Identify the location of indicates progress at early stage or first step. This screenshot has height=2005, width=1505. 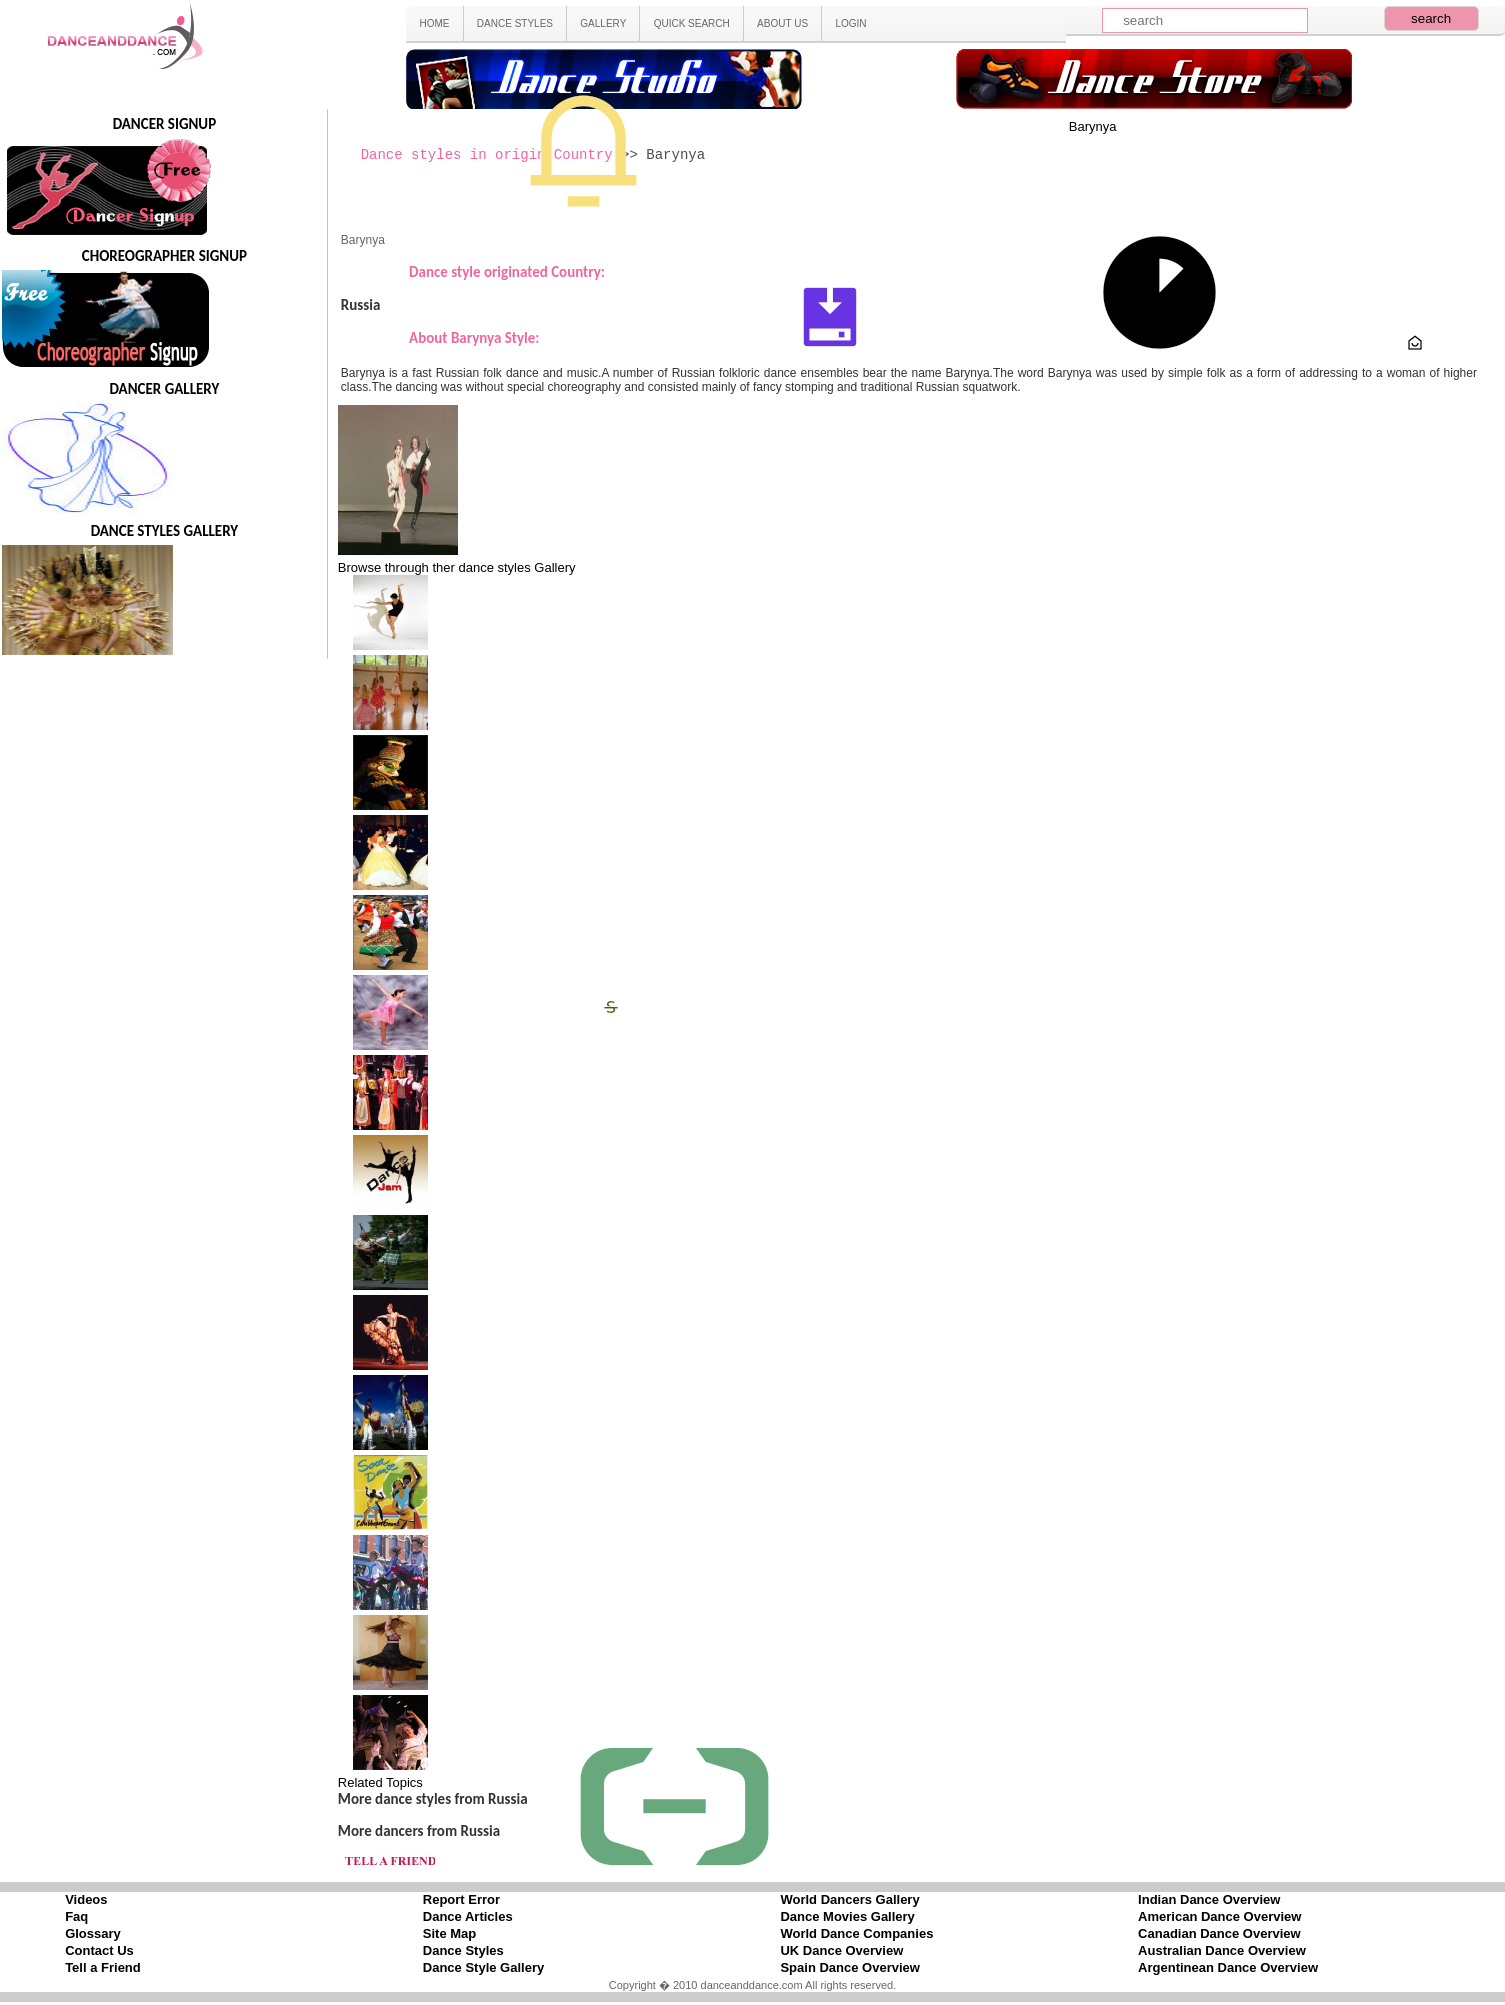
(1159, 292).